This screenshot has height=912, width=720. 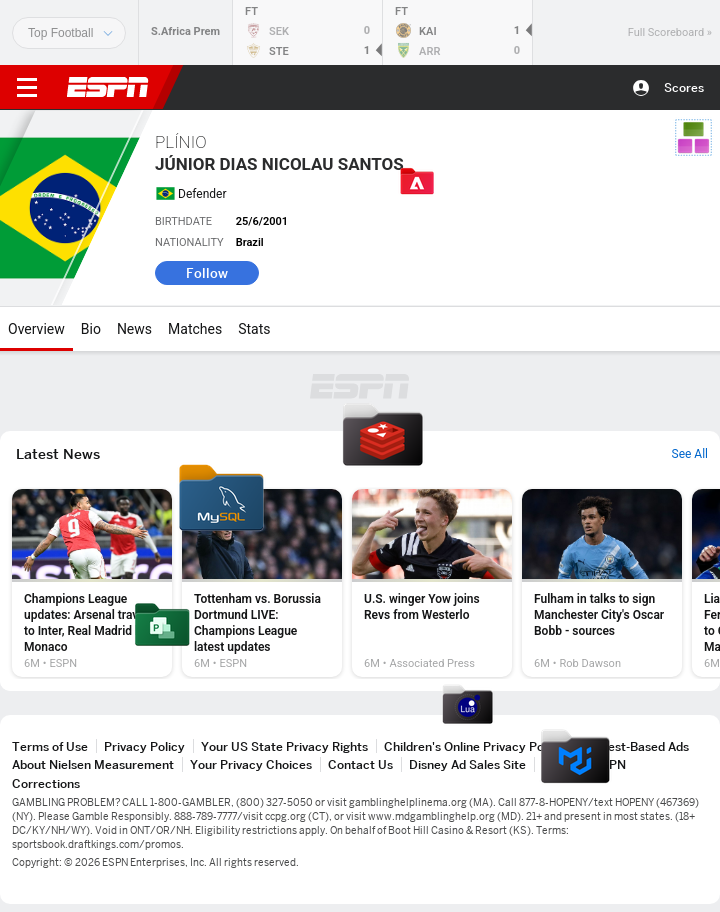 What do you see at coordinates (693, 137) in the screenshot?
I see `select all items in the current view` at bounding box center [693, 137].